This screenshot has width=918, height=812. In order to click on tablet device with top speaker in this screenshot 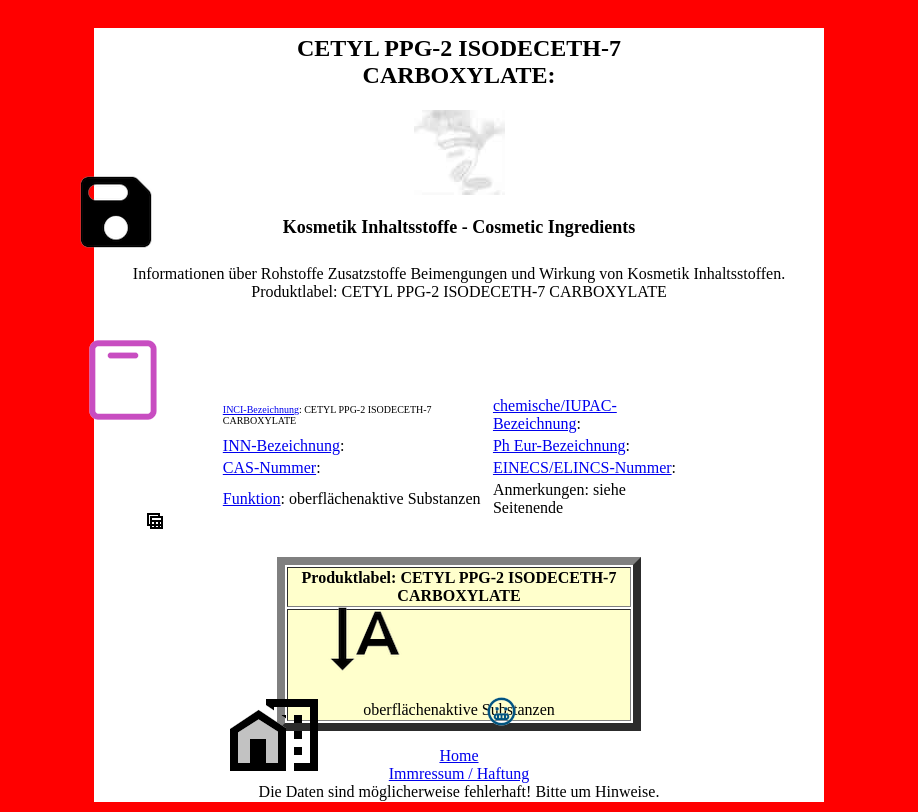, I will do `click(123, 380)`.